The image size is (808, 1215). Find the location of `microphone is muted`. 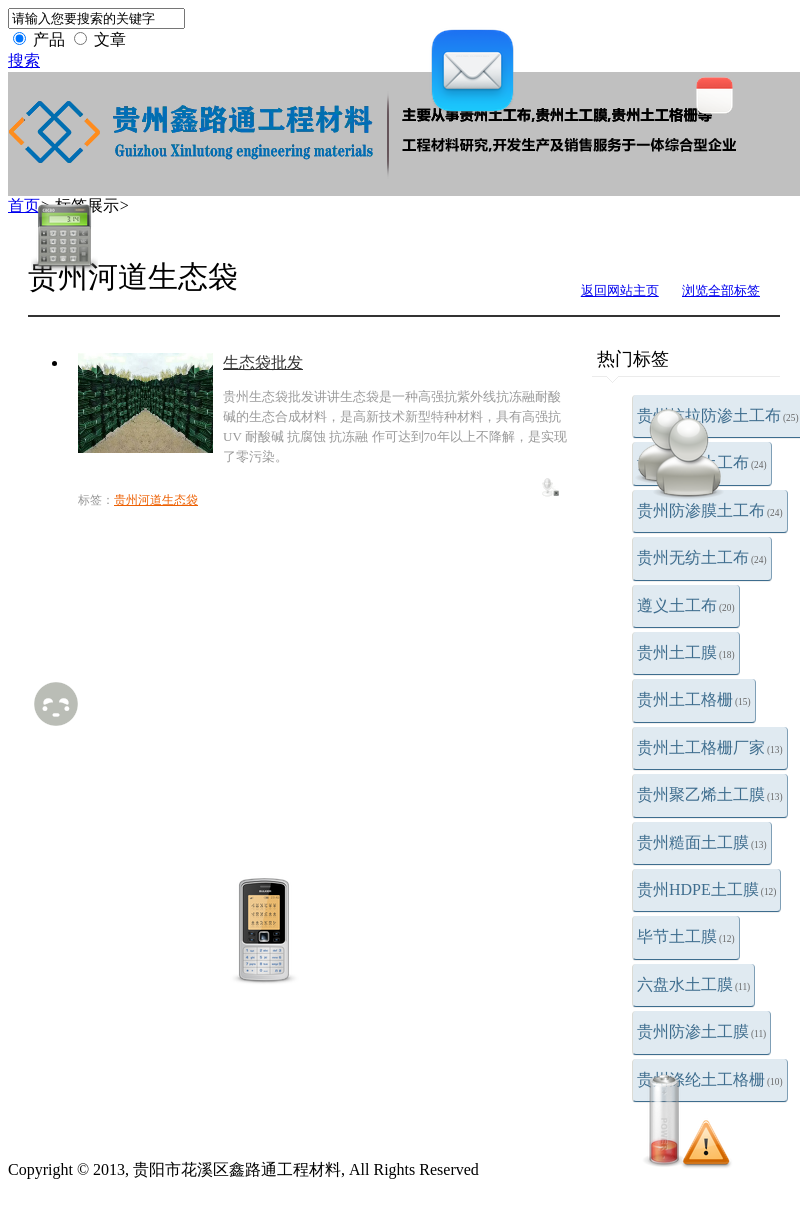

microphone is muted is located at coordinates (550, 487).